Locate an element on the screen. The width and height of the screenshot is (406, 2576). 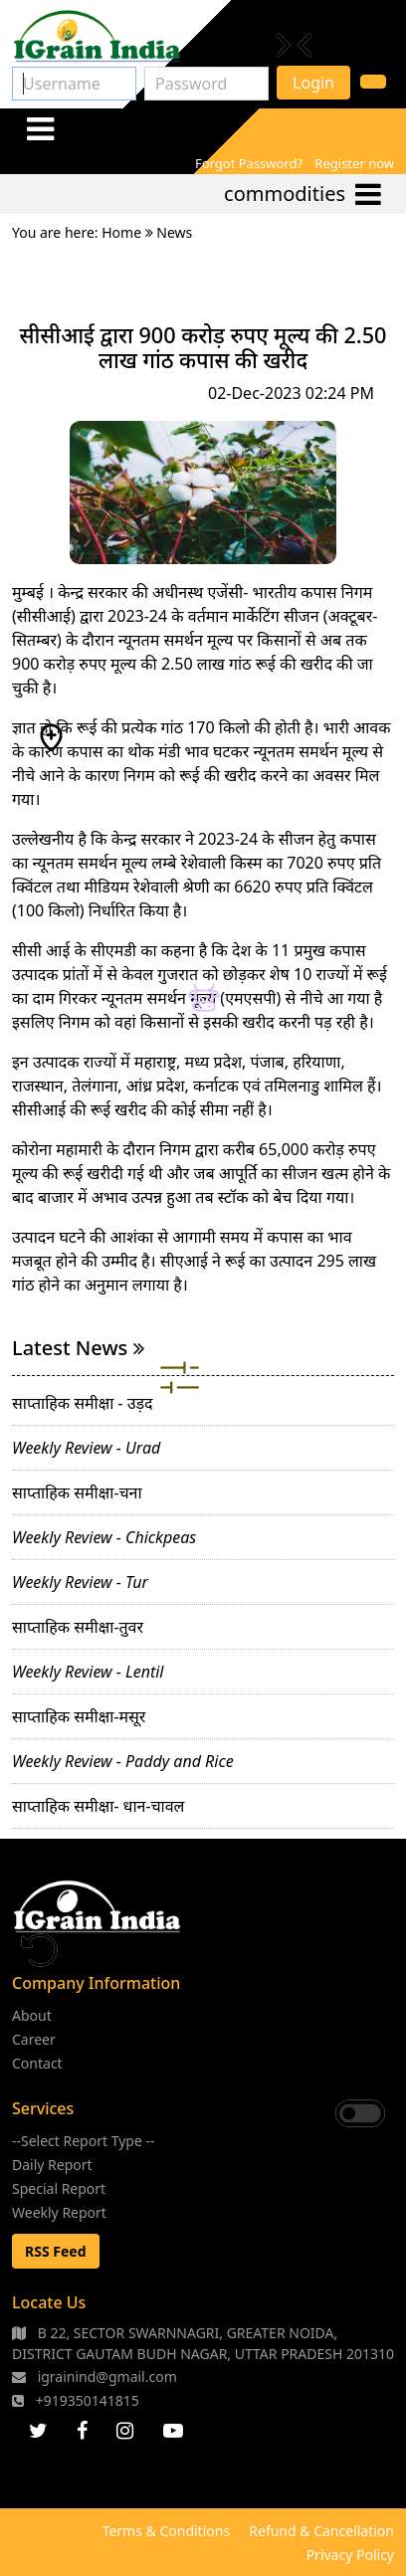
adjust settings or preferences is located at coordinates (179, 1377).